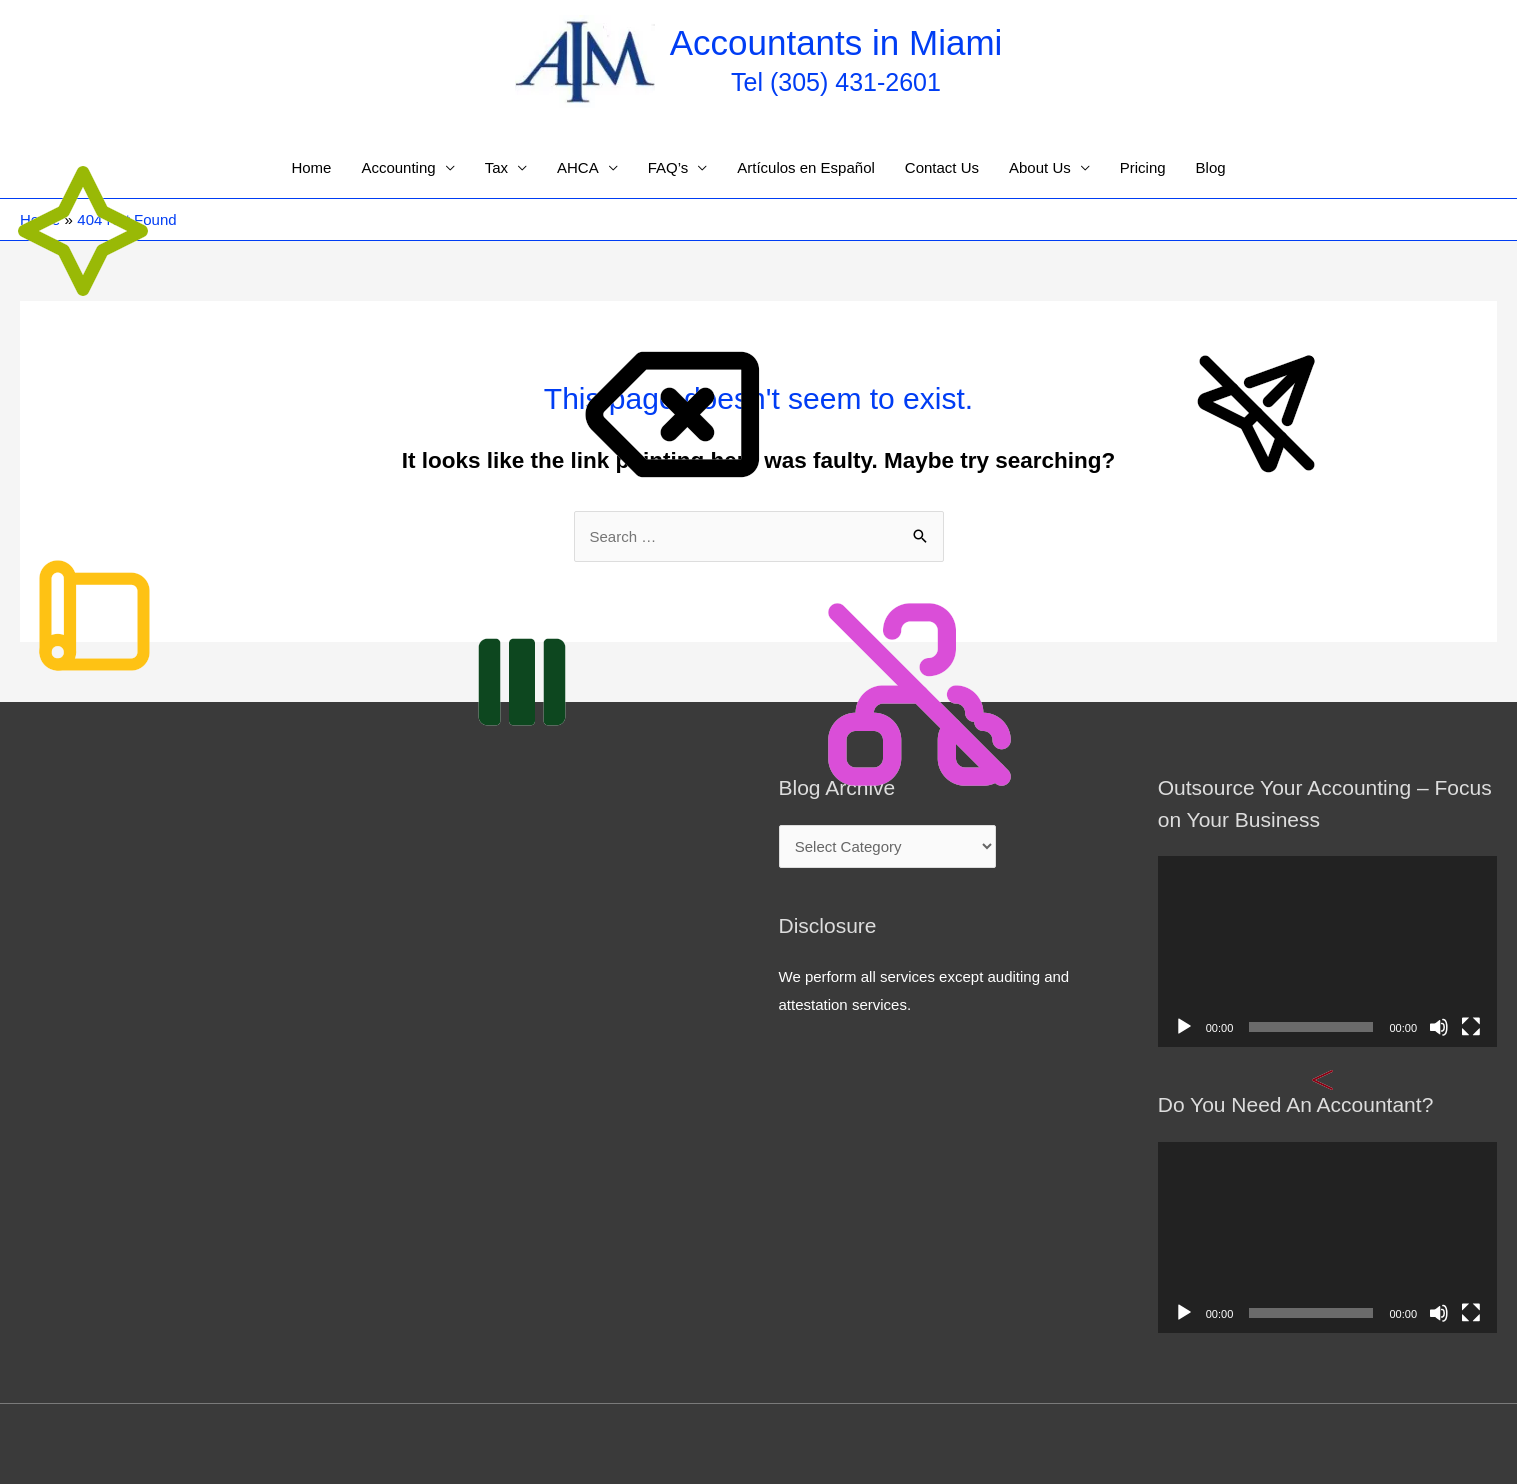 The image size is (1517, 1484). What do you see at coordinates (522, 682) in the screenshot?
I see `switch to three-column layout` at bounding box center [522, 682].